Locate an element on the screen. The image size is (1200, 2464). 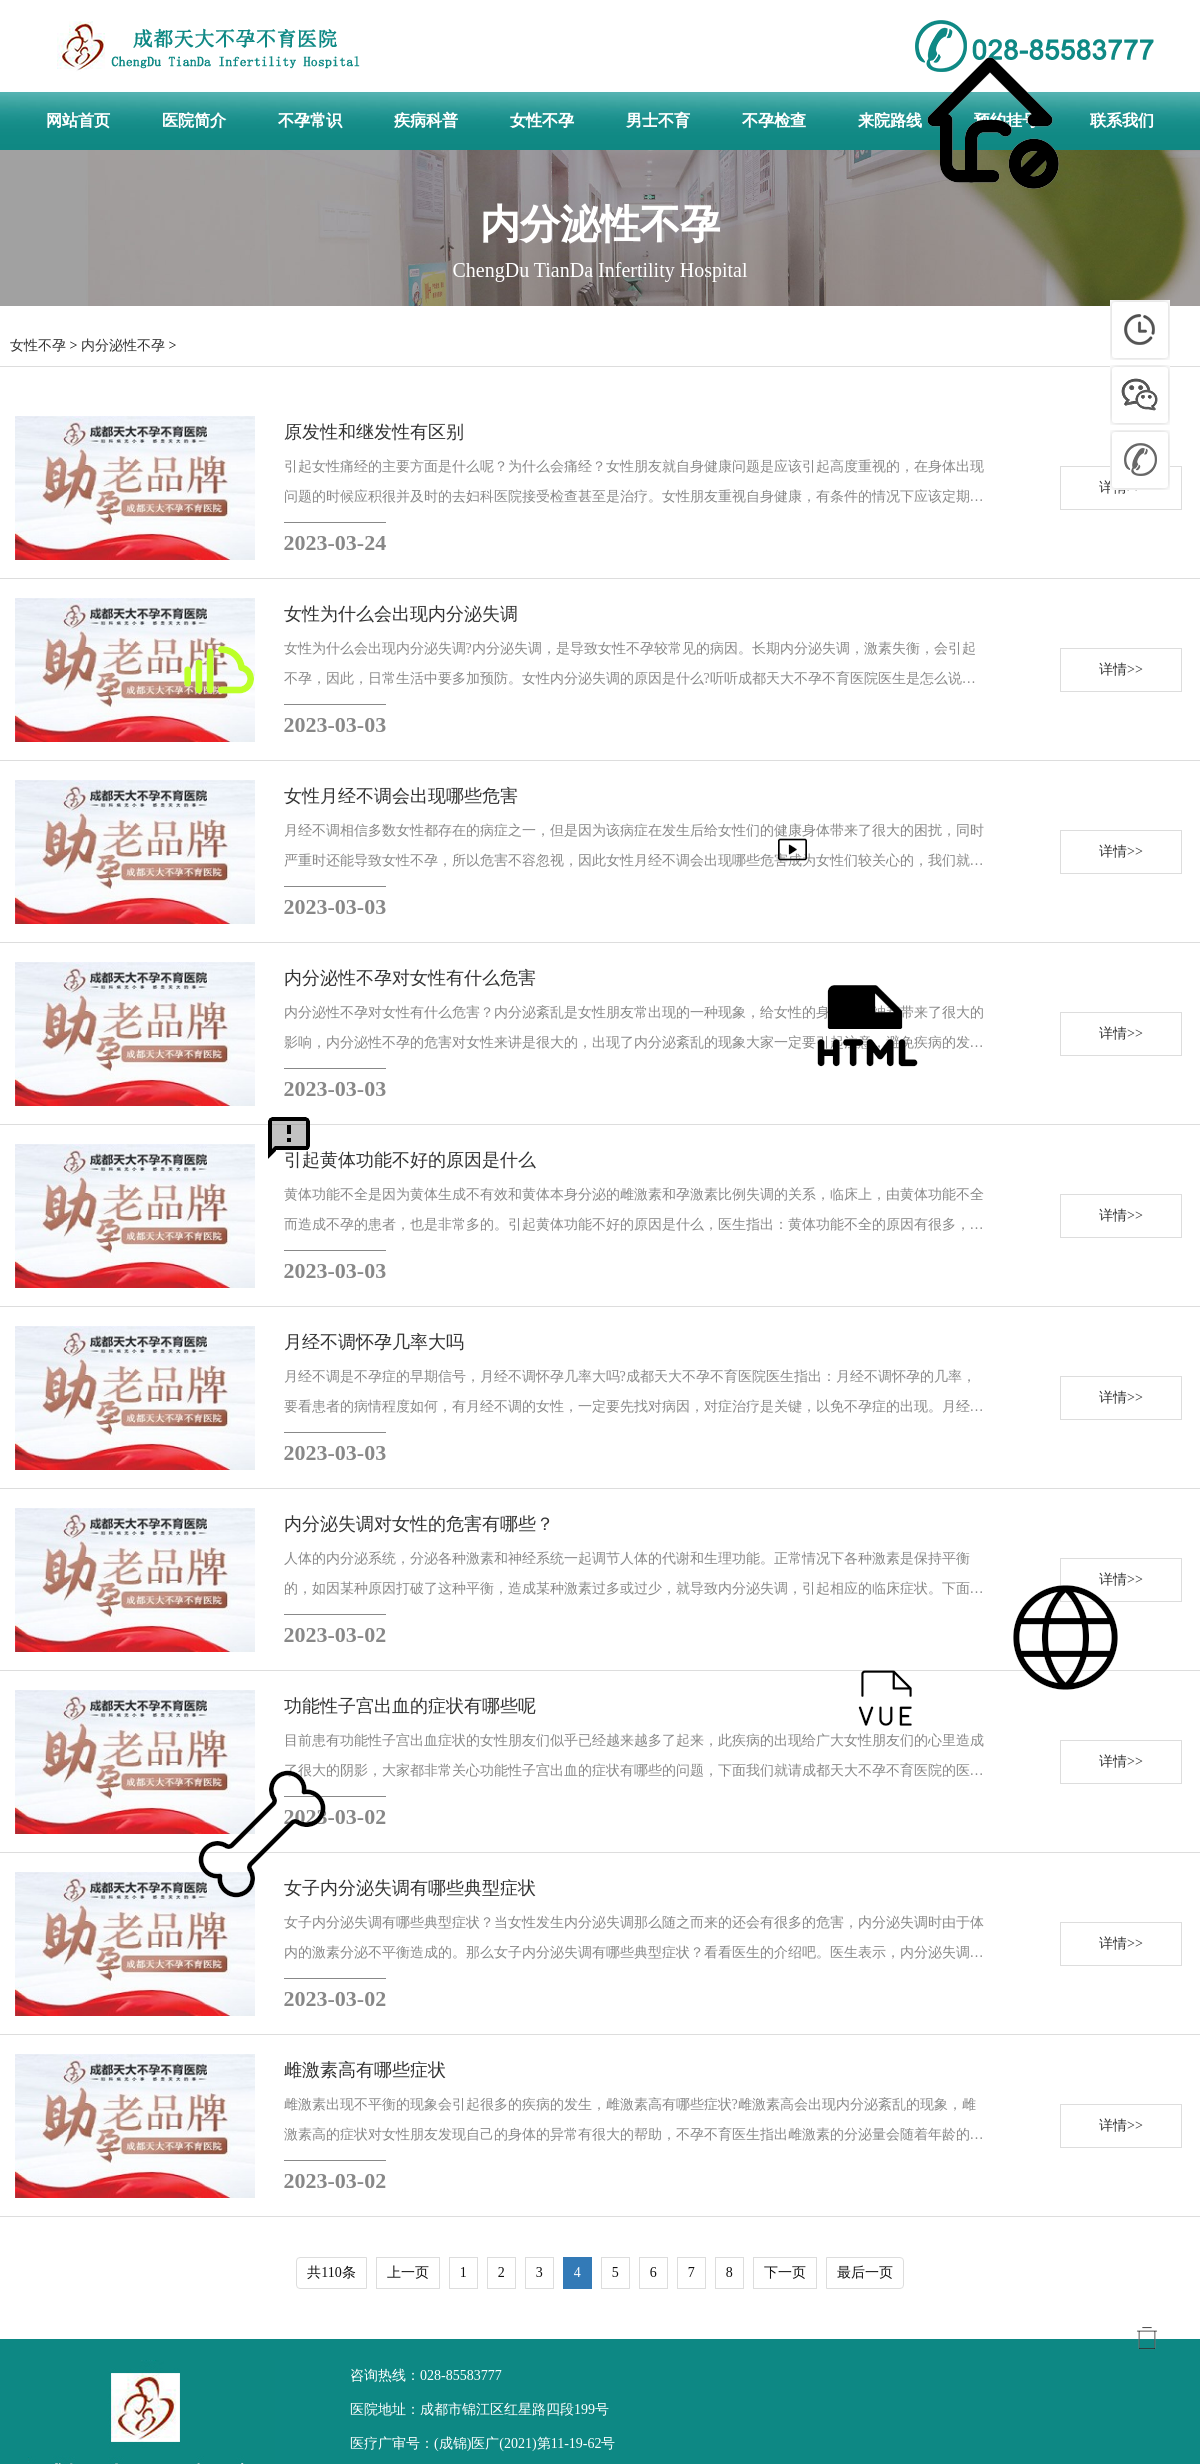
access global or international settings is located at coordinates (1065, 1637).